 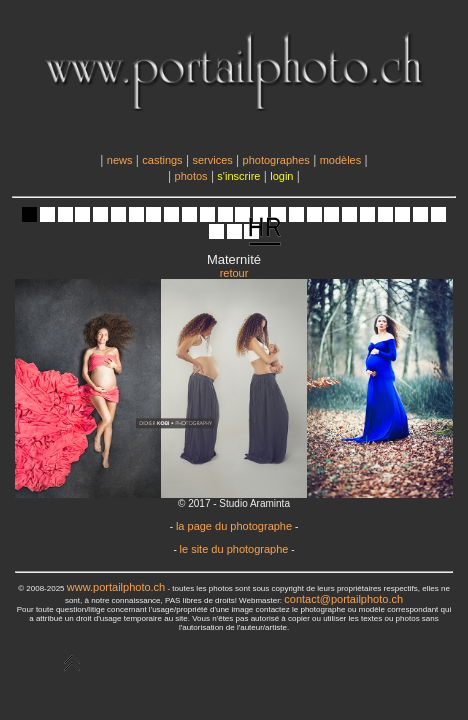 What do you see at coordinates (72, 663) in the screenshot?
I see `collapse code section above` at bounding box center [72, 663].